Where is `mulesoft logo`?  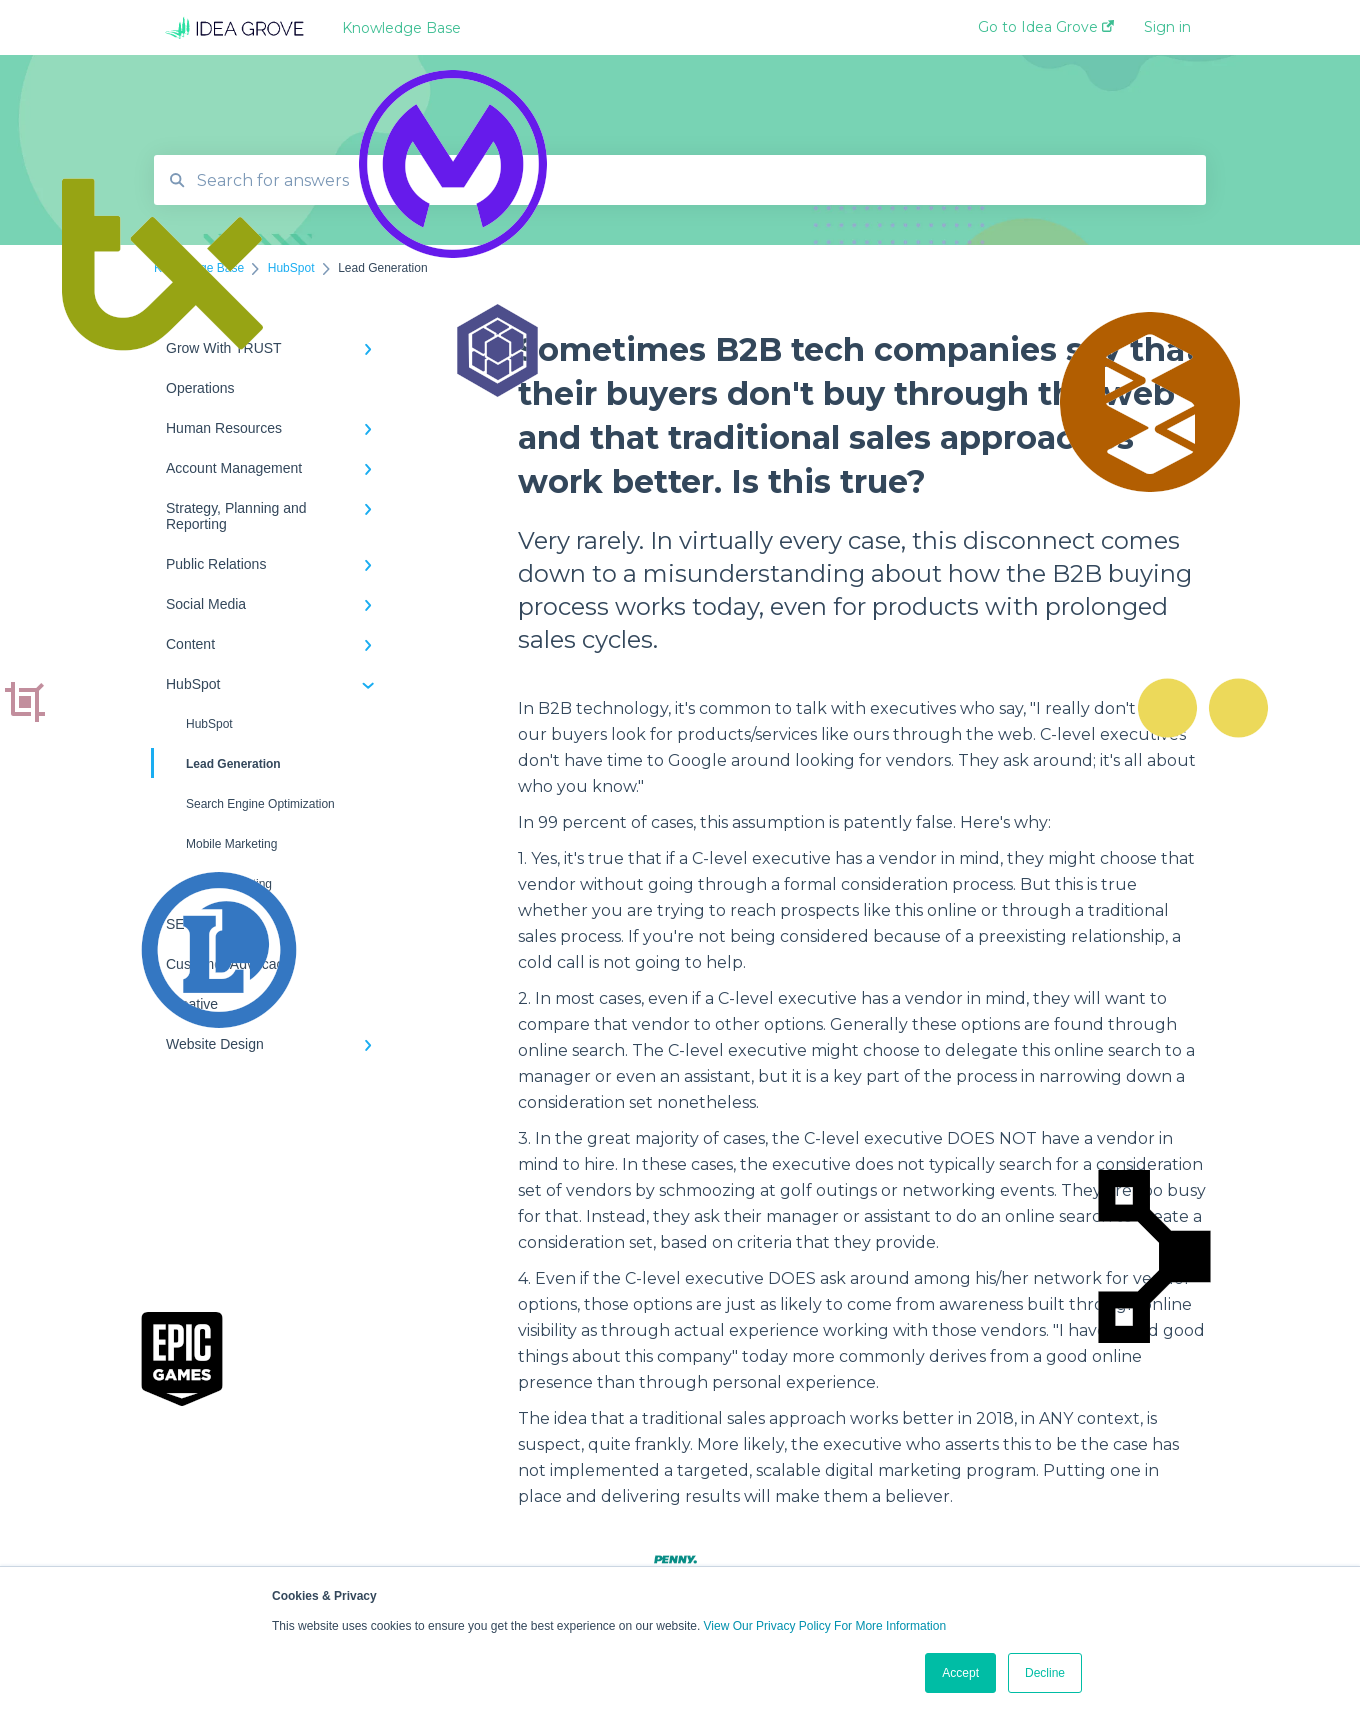 mulesoft logo is located at coordinates (453, 164).